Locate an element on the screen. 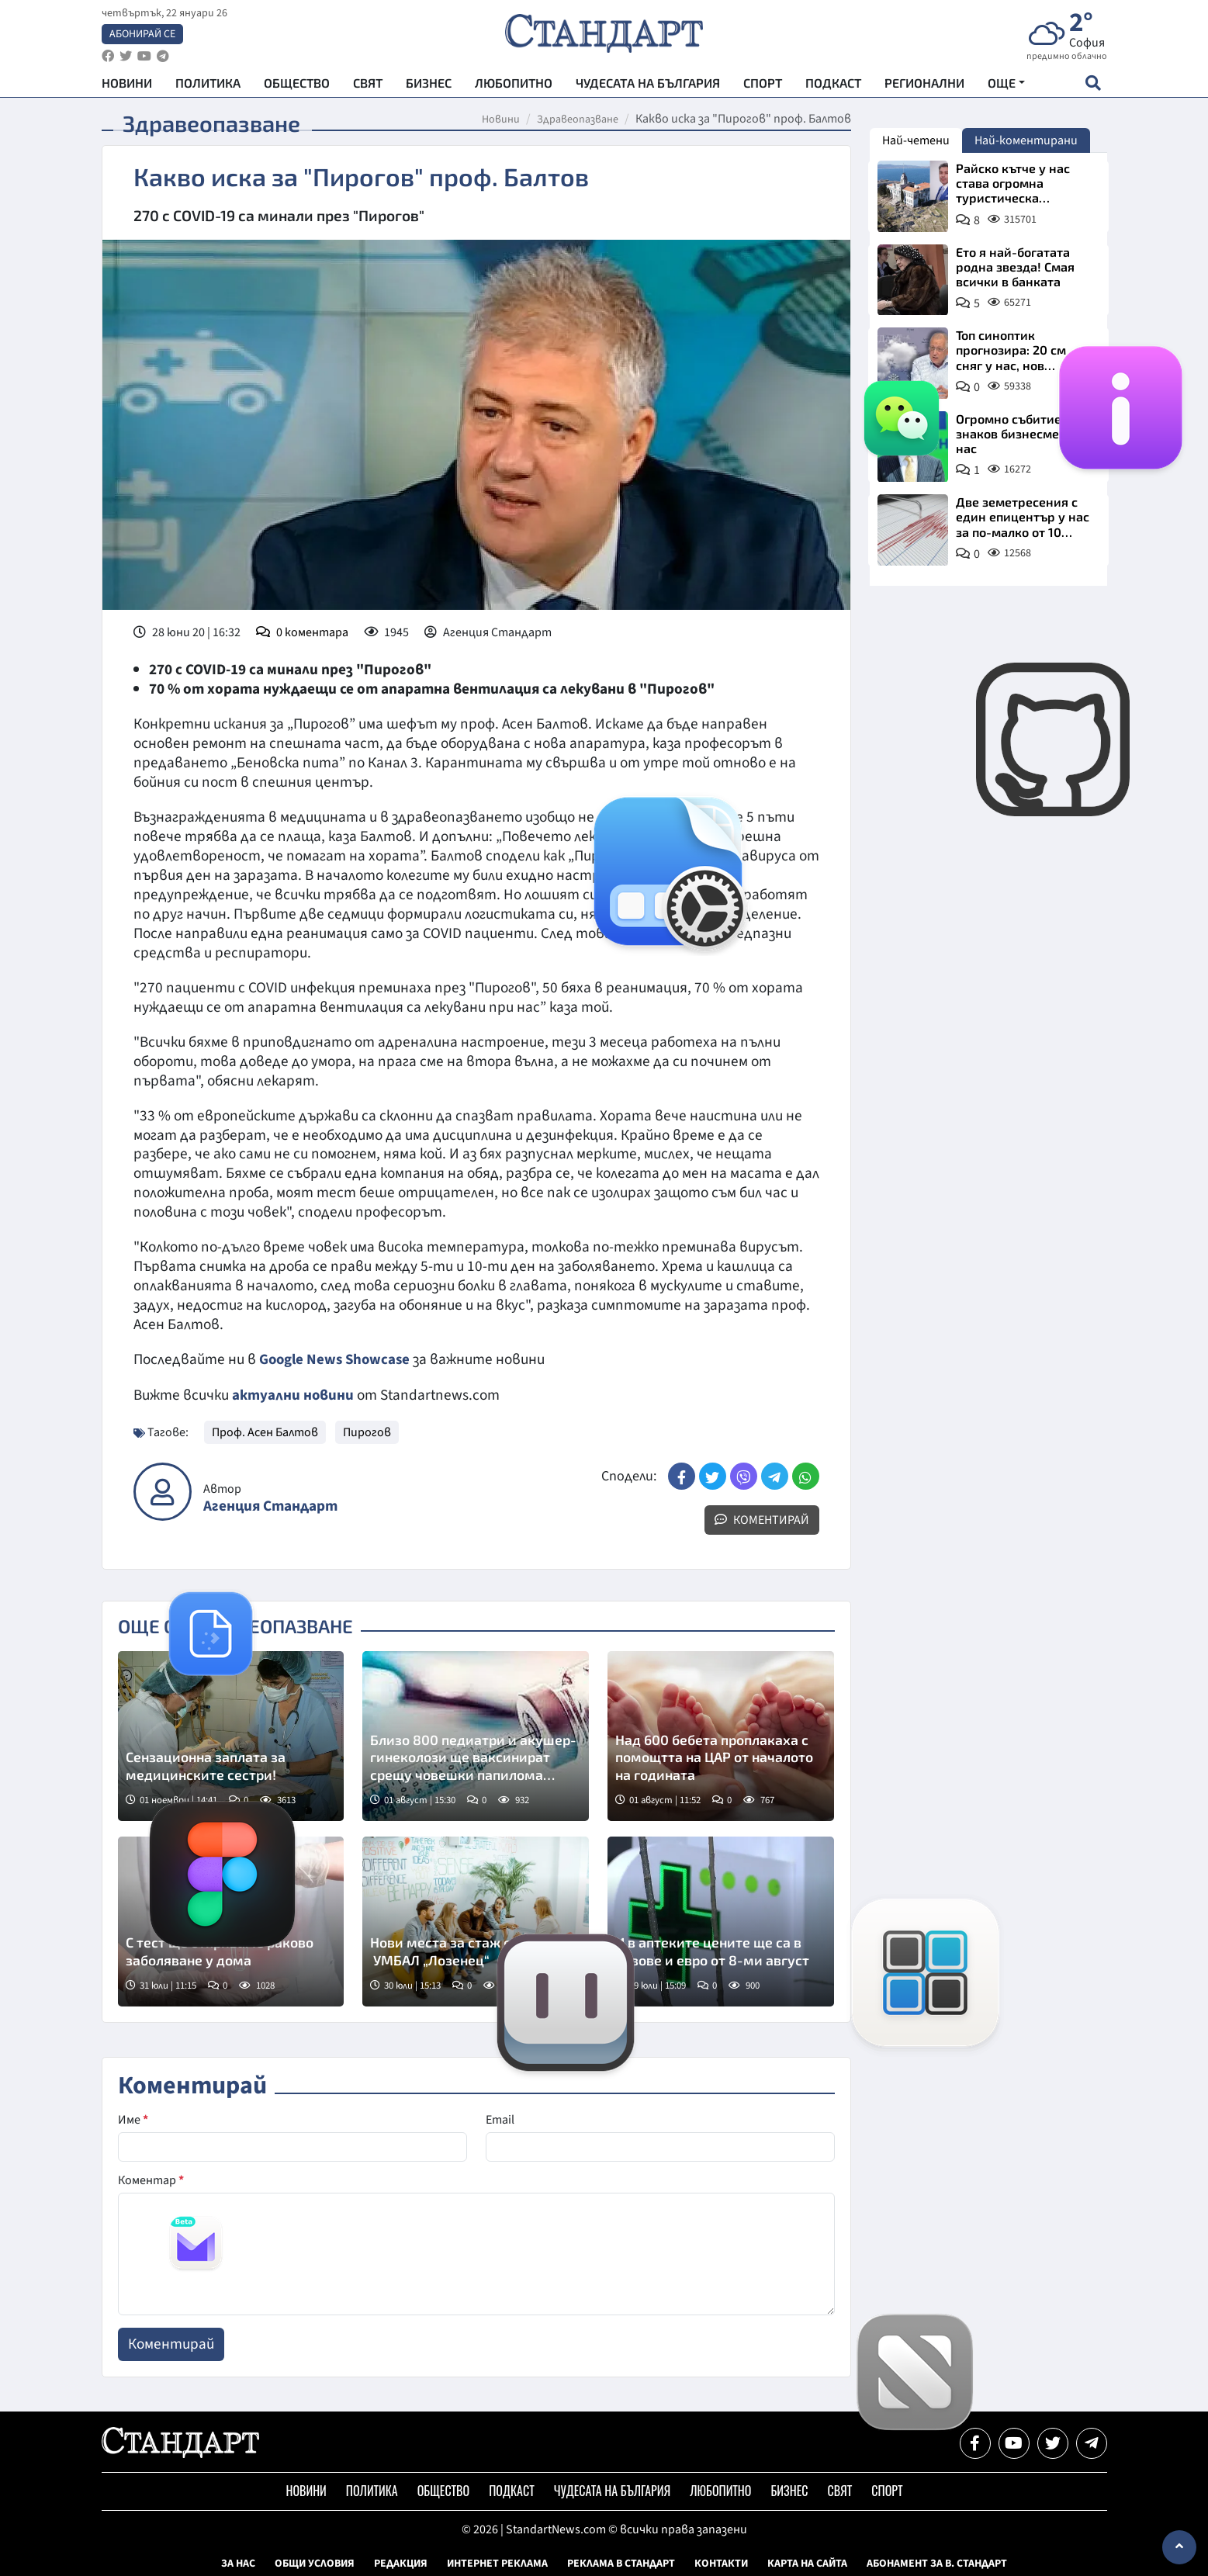  open proton mail app is located at coordinates (196, 2242).